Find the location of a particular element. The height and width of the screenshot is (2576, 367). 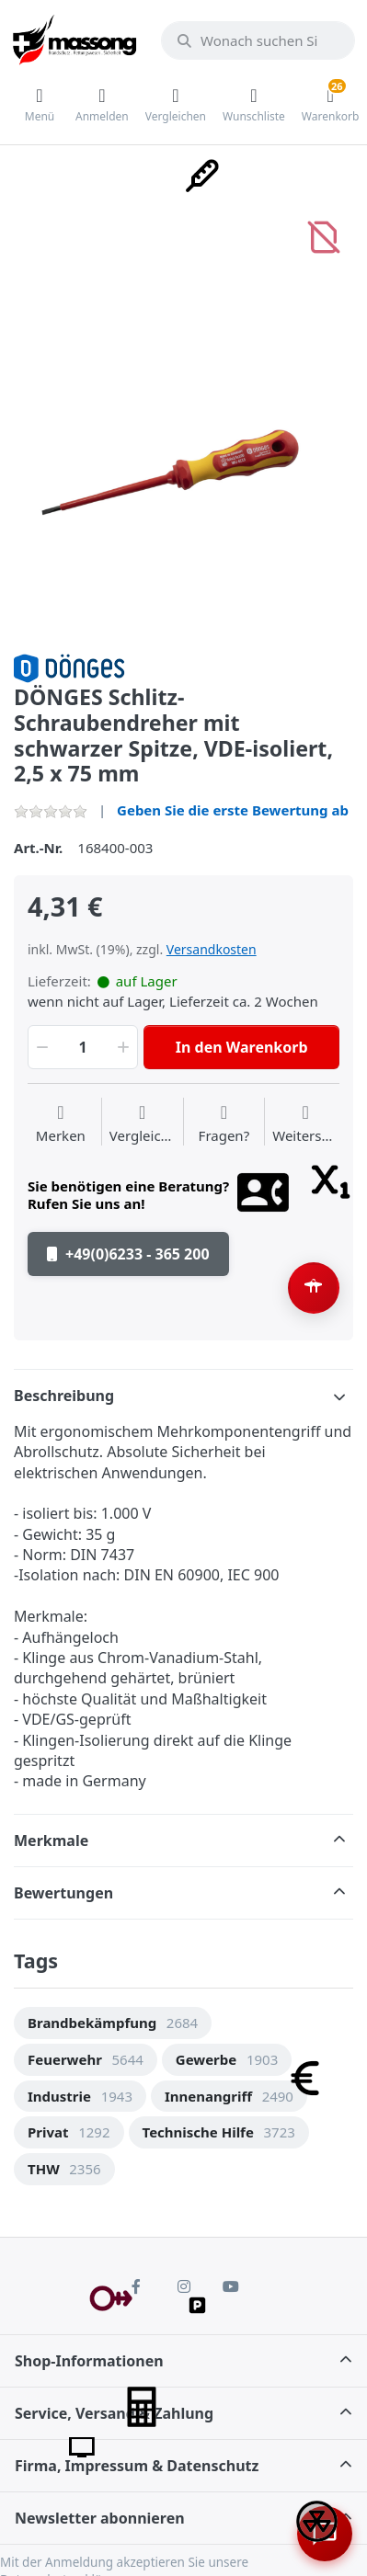

open the calculator app is located at coordinates (142, 2407).